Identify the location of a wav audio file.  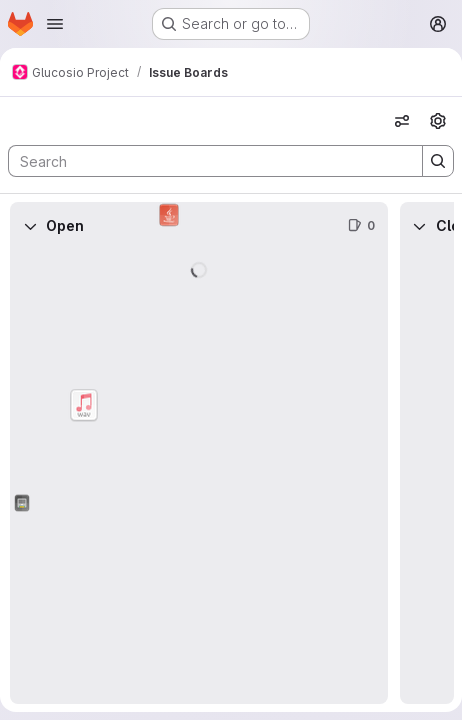
(84, 405).